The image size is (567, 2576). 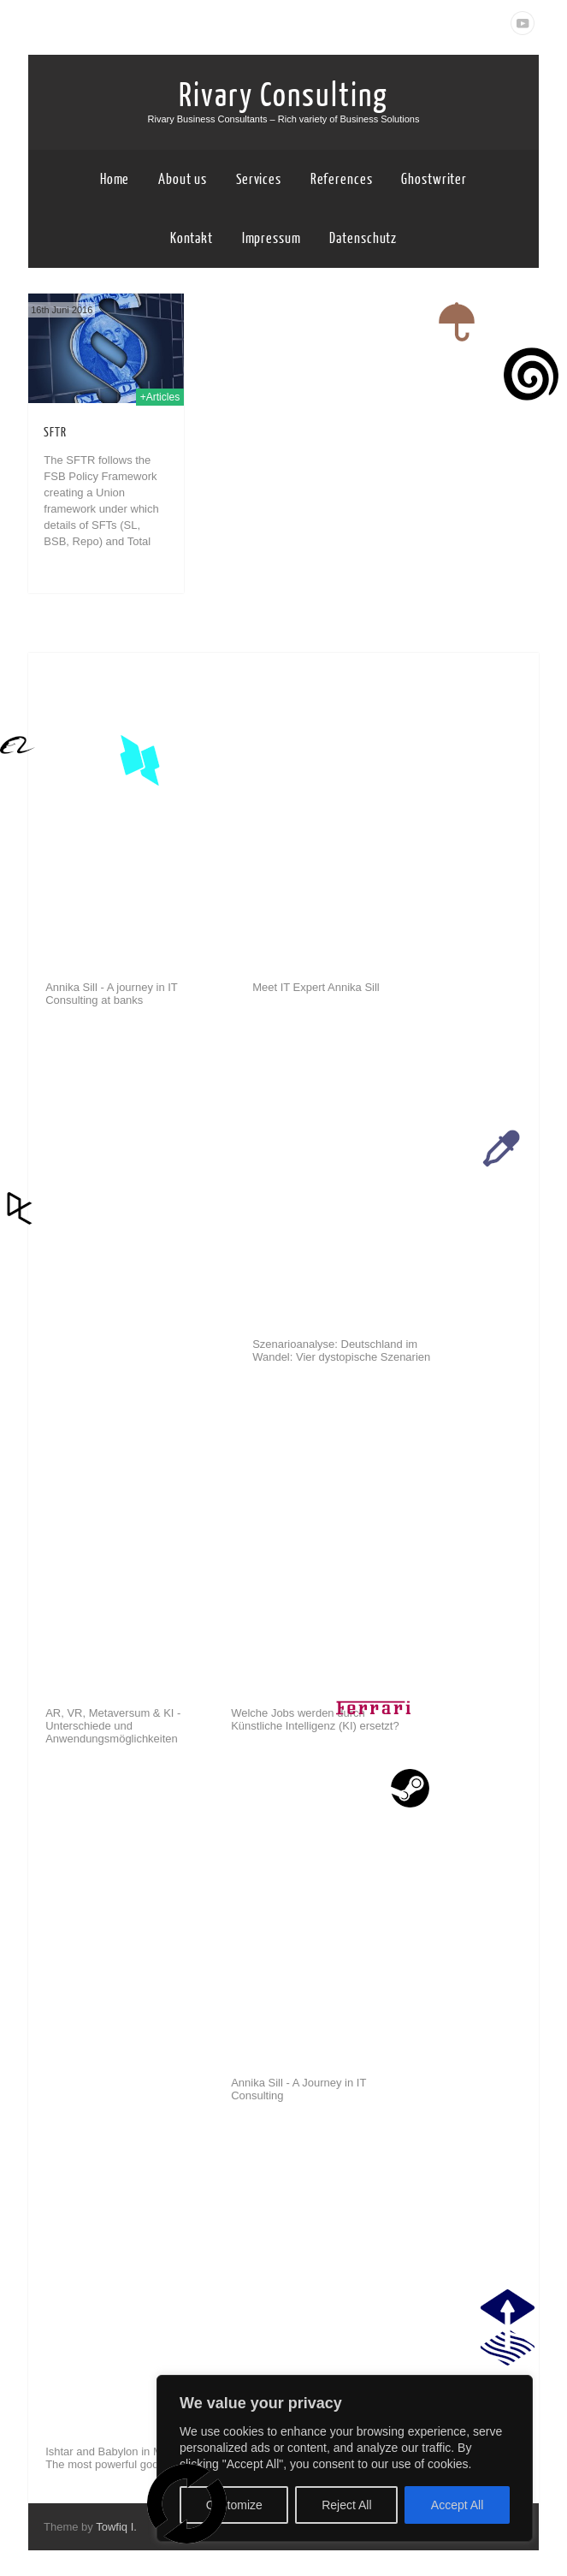 I want to click on open Steam gaming platform, so click(x=410, y=1788).